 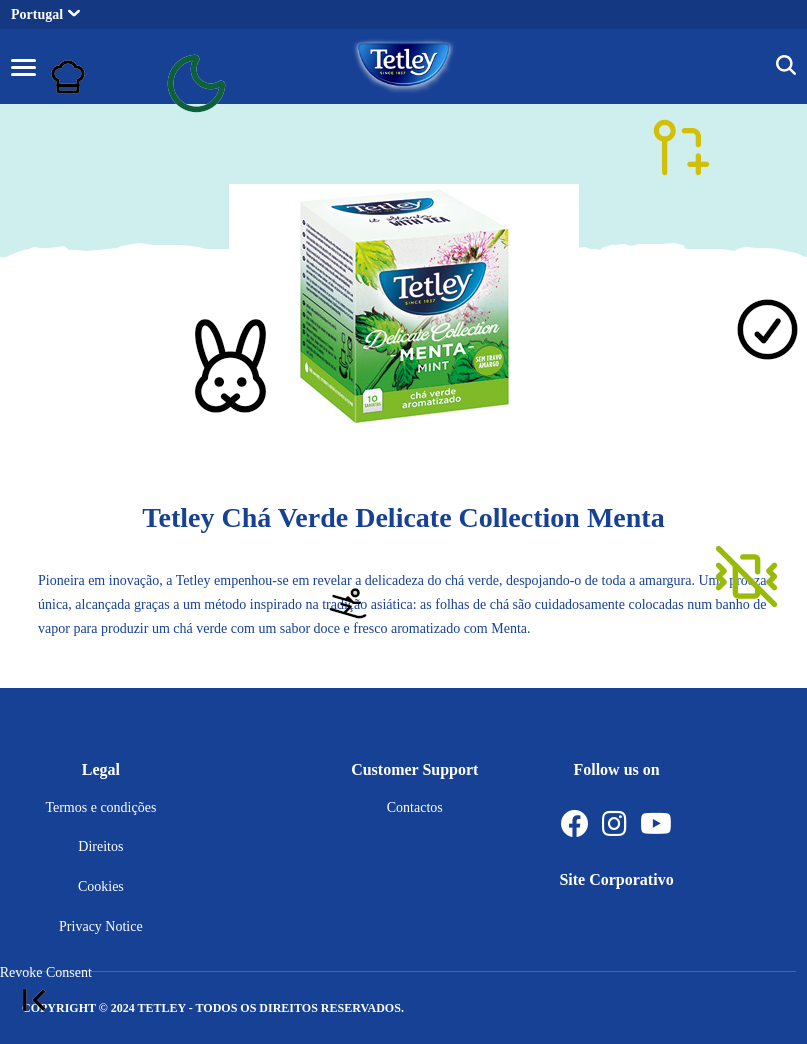 I want to click on create a new pull request, so click(x=681, y=147).